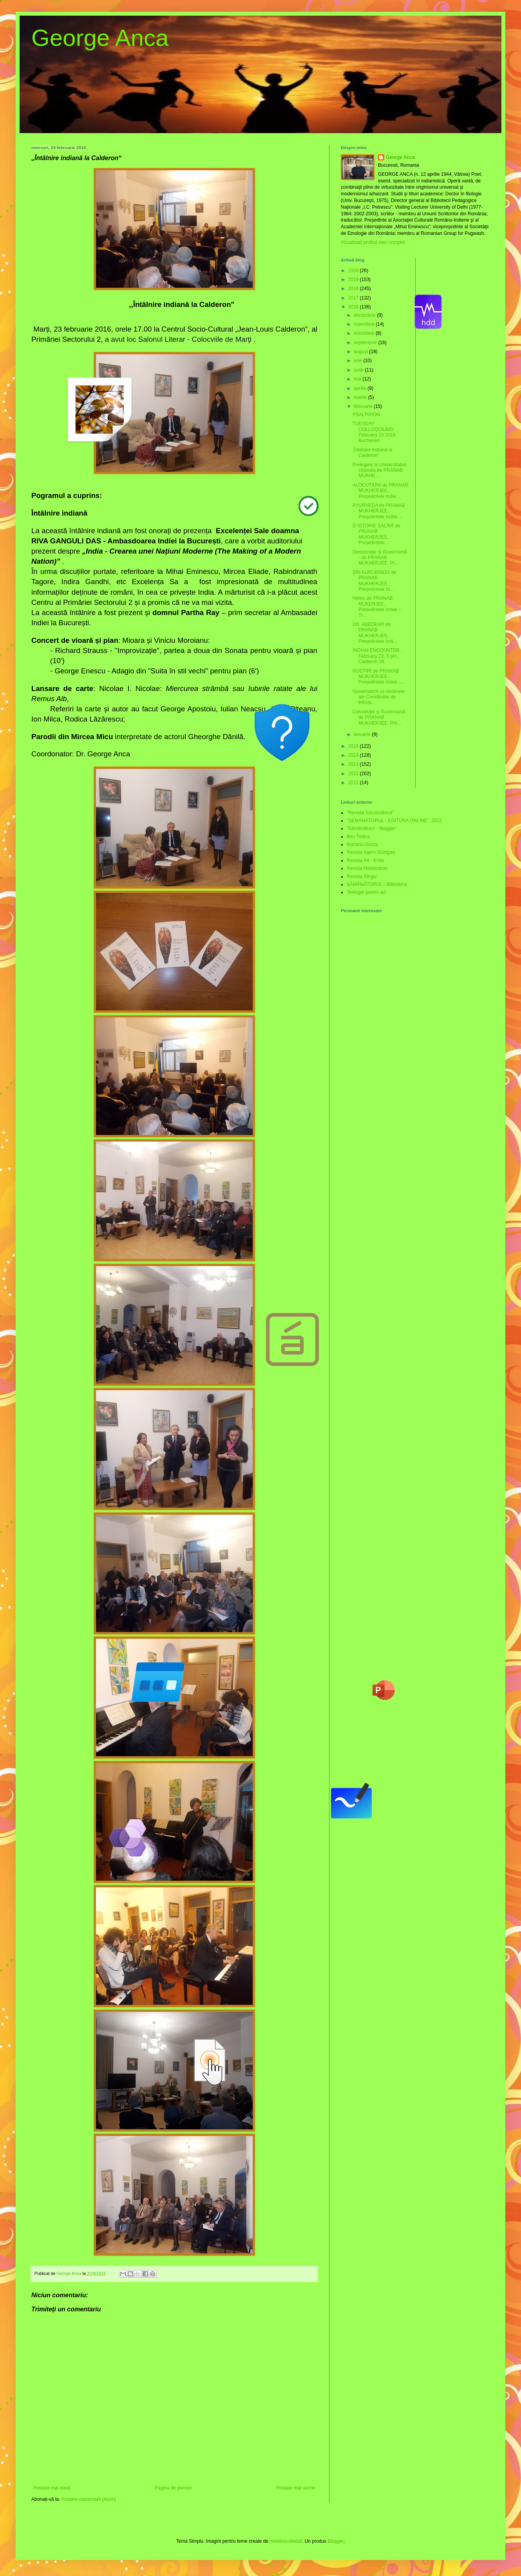  Describe the element at coordinates (282, 732) in the screenshot. I see `access help and support resources` at that location.